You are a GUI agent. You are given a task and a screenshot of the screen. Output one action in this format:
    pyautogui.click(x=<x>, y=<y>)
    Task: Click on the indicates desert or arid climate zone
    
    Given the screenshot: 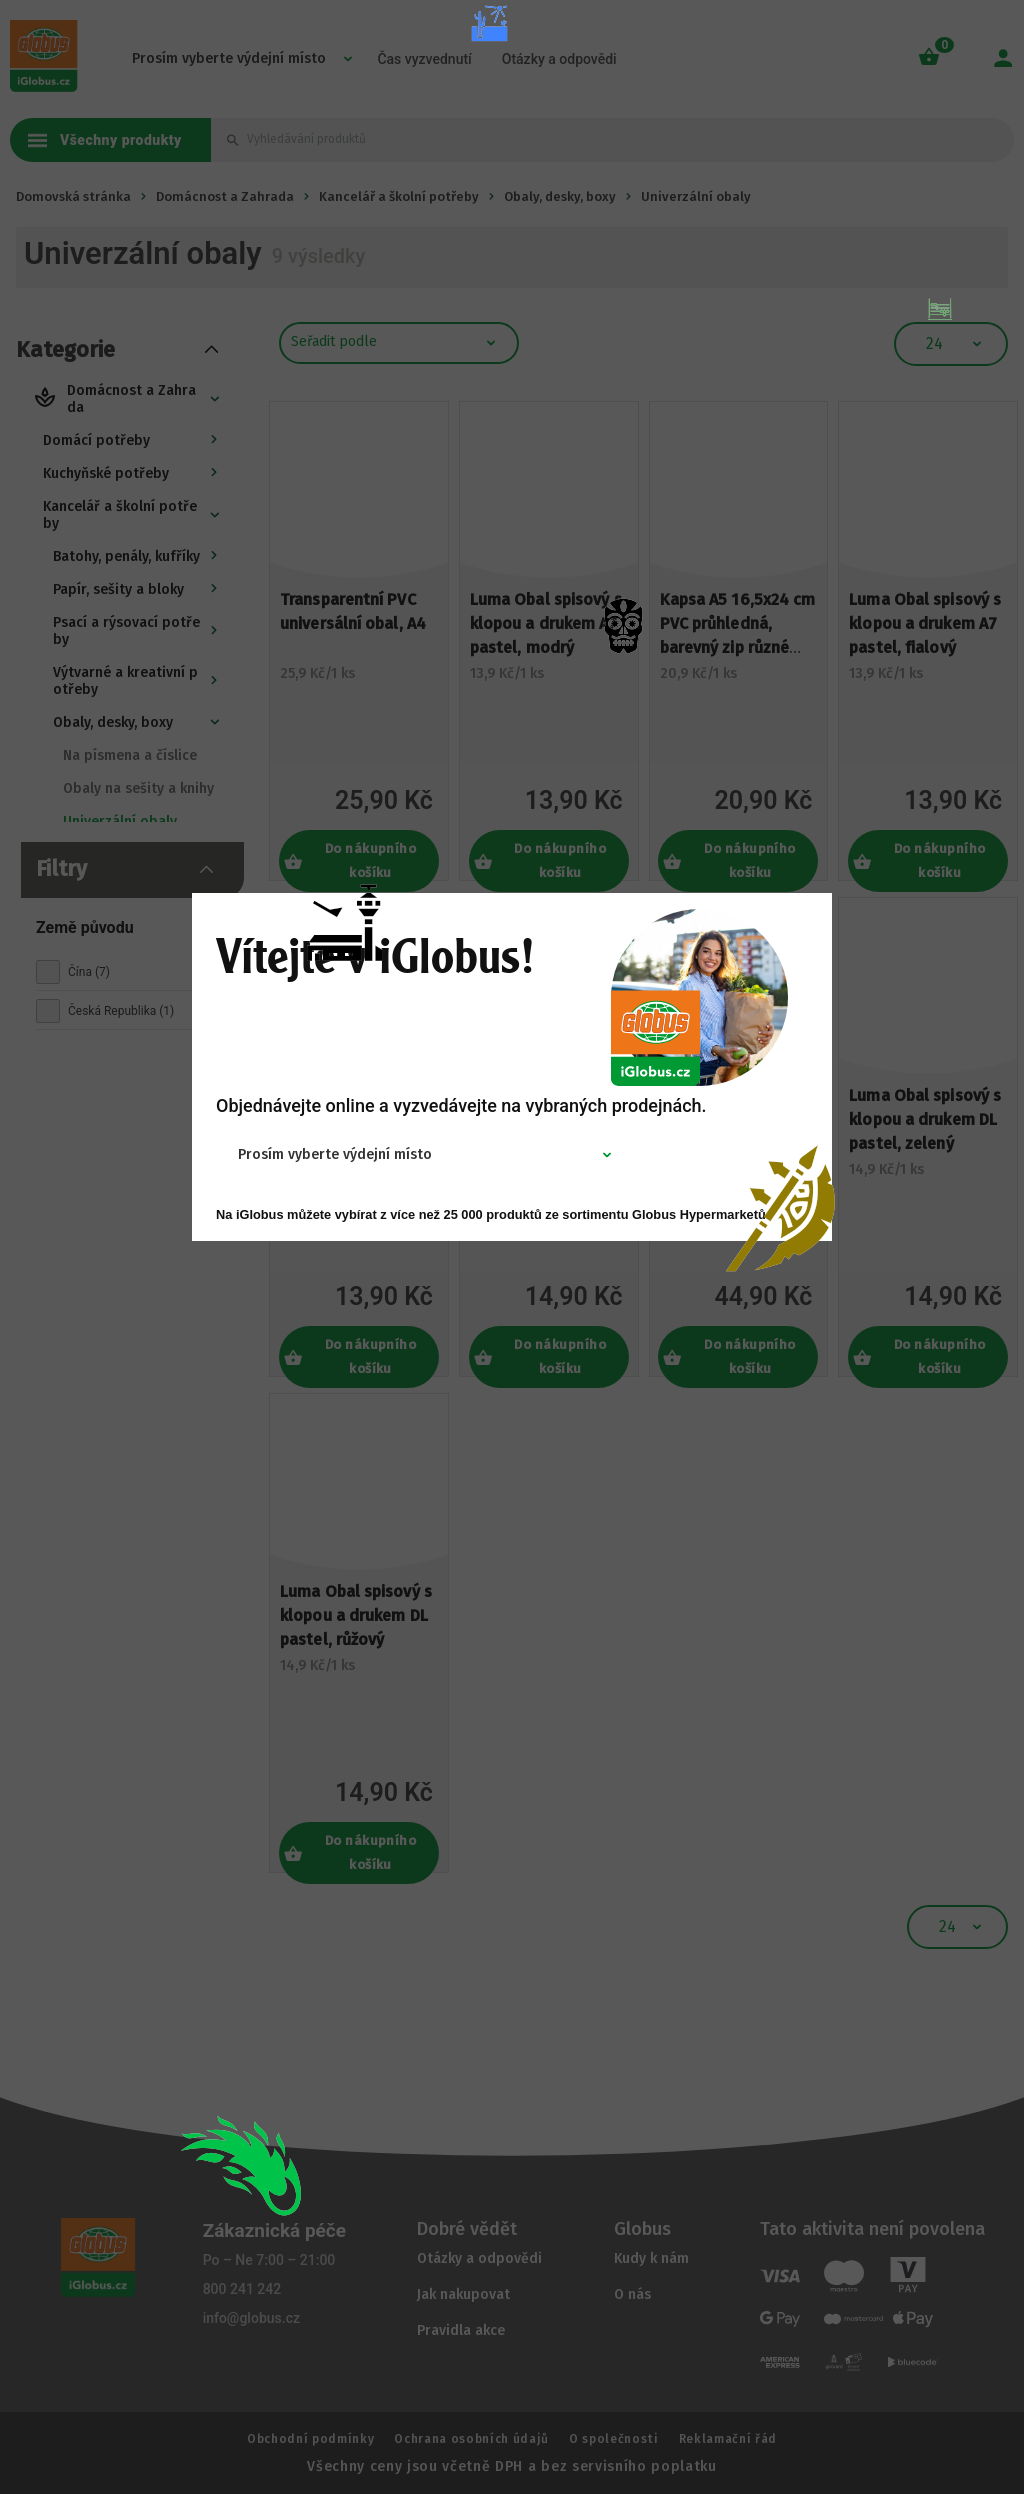 What is the action you would take?
    pyautogui.click(x=489, y=23)
    